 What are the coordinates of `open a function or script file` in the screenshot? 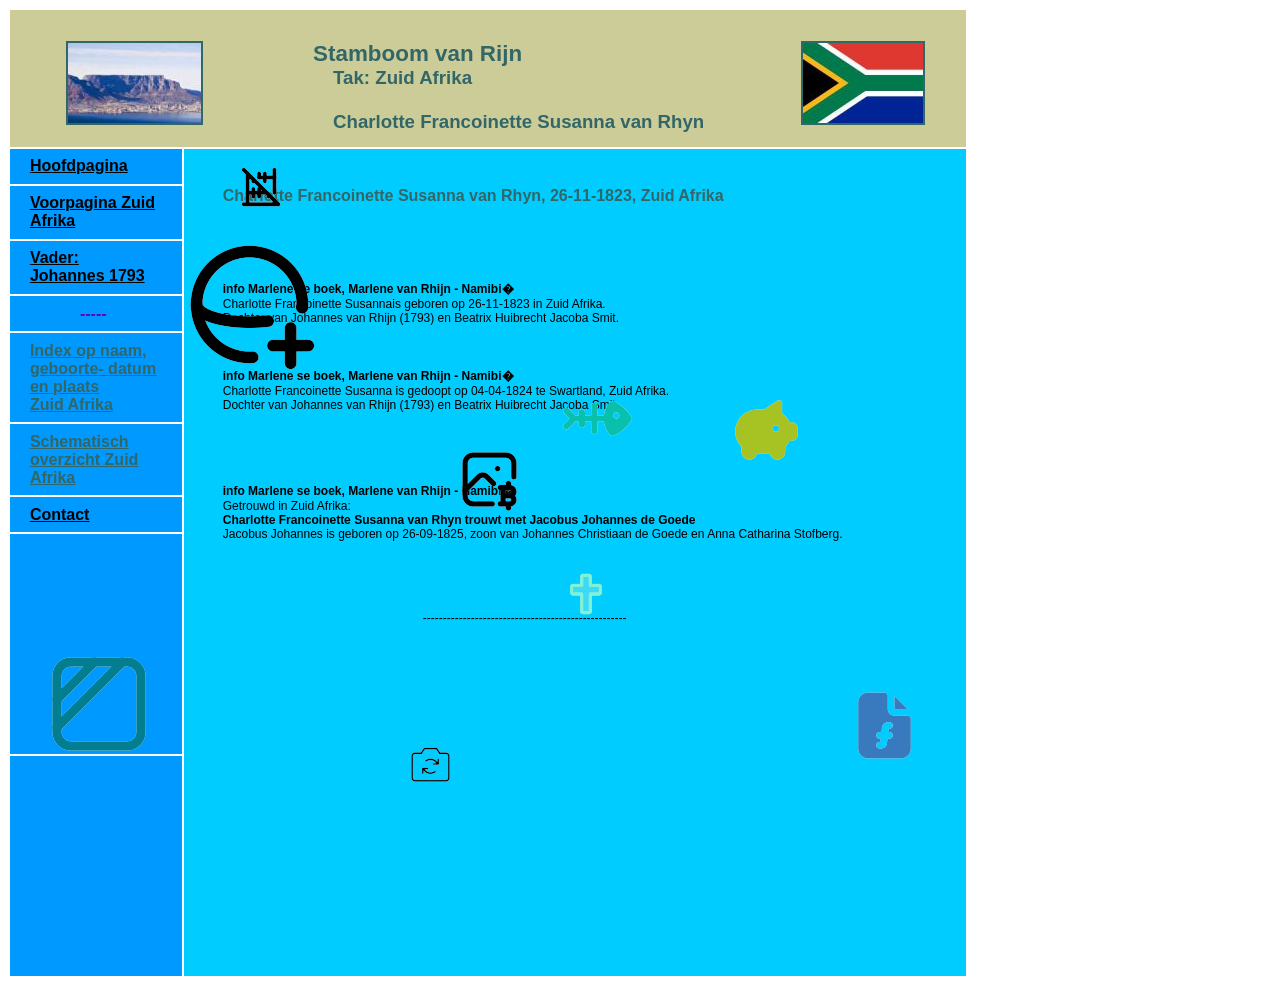 It's located at (884, 725).